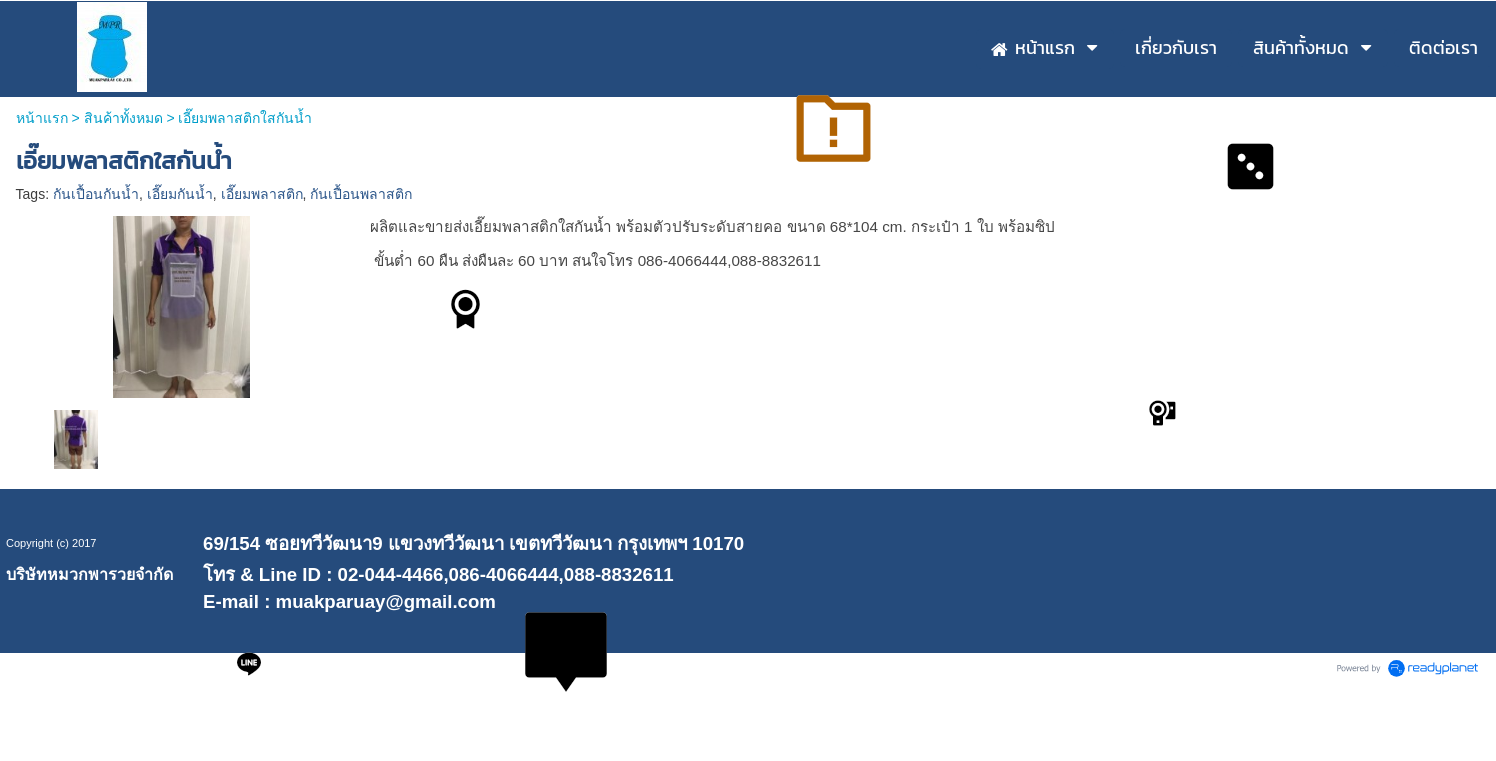 The width and height of the screenshot is (1496, 761). Describe the element at coordinates (1163, 413) in the screenshot. I see `access DV camcorder or digital video settings` at that location.